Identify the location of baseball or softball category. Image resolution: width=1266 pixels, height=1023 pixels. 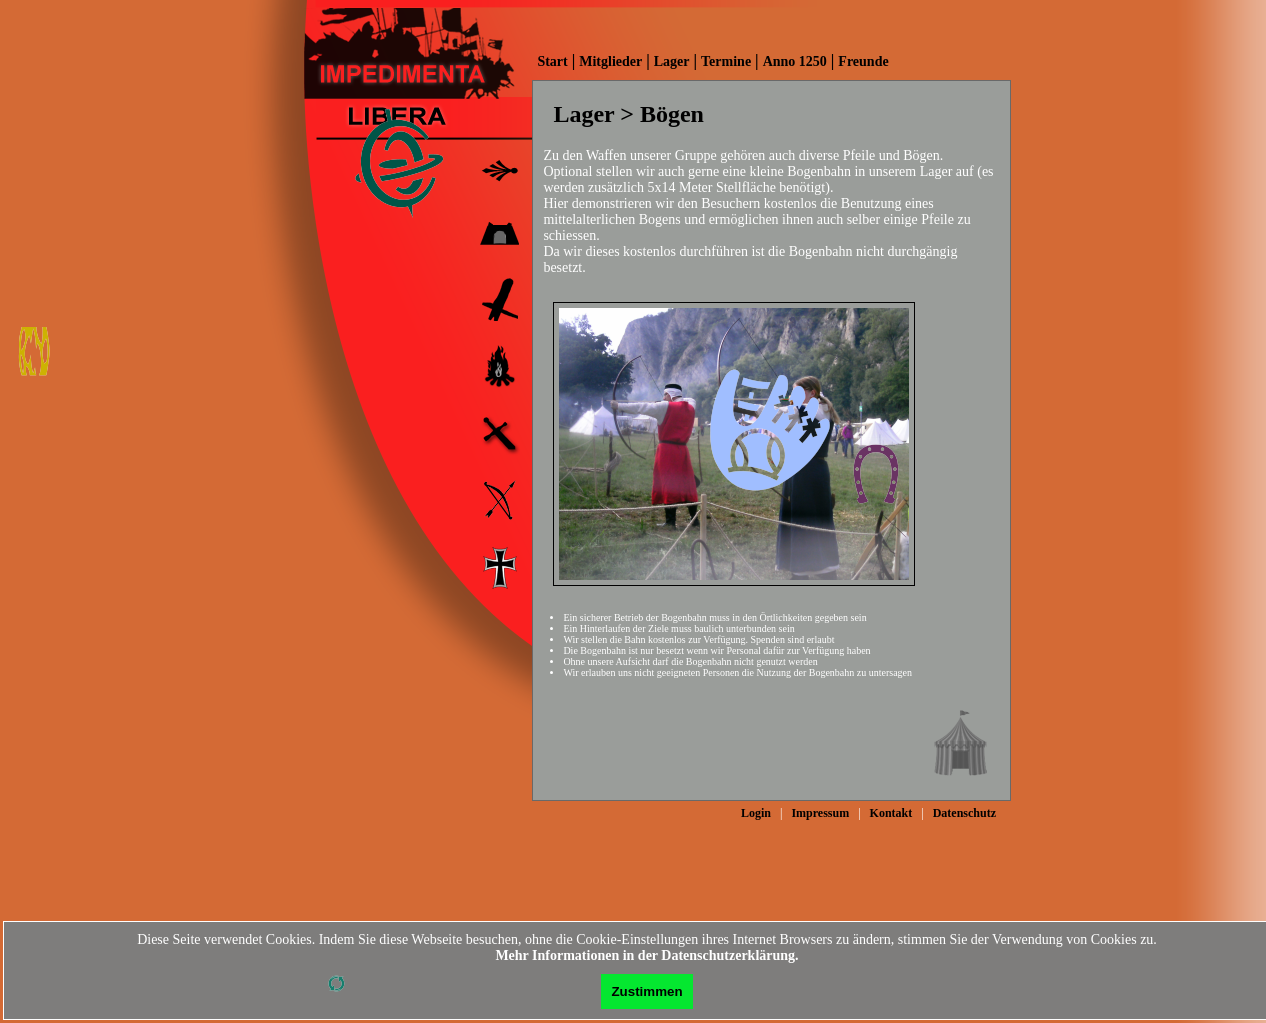
(770, 430).